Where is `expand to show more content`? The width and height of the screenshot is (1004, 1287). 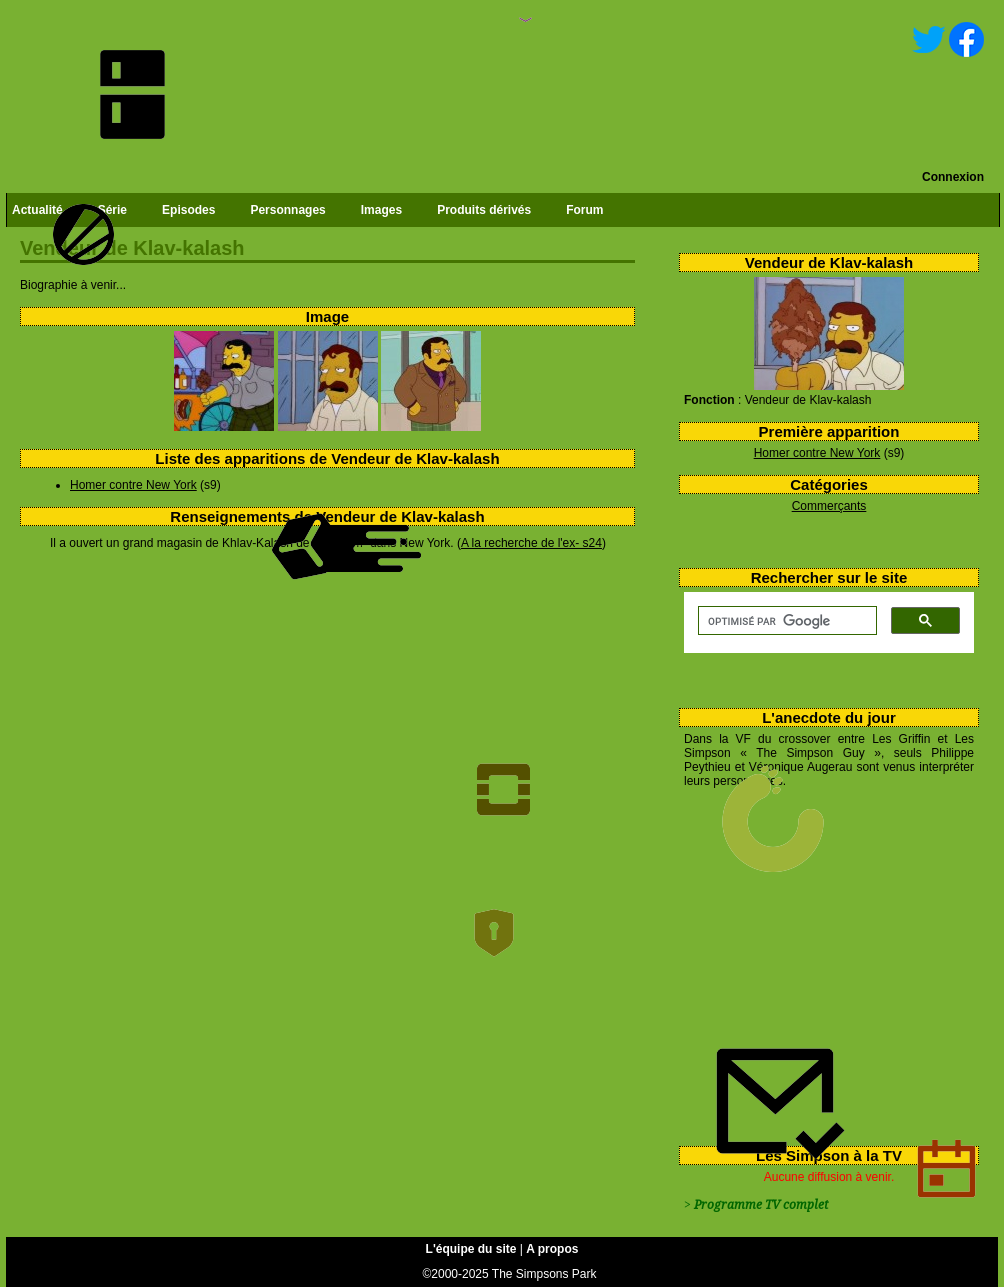
expand to show more content is located at coordinates (525, 19).